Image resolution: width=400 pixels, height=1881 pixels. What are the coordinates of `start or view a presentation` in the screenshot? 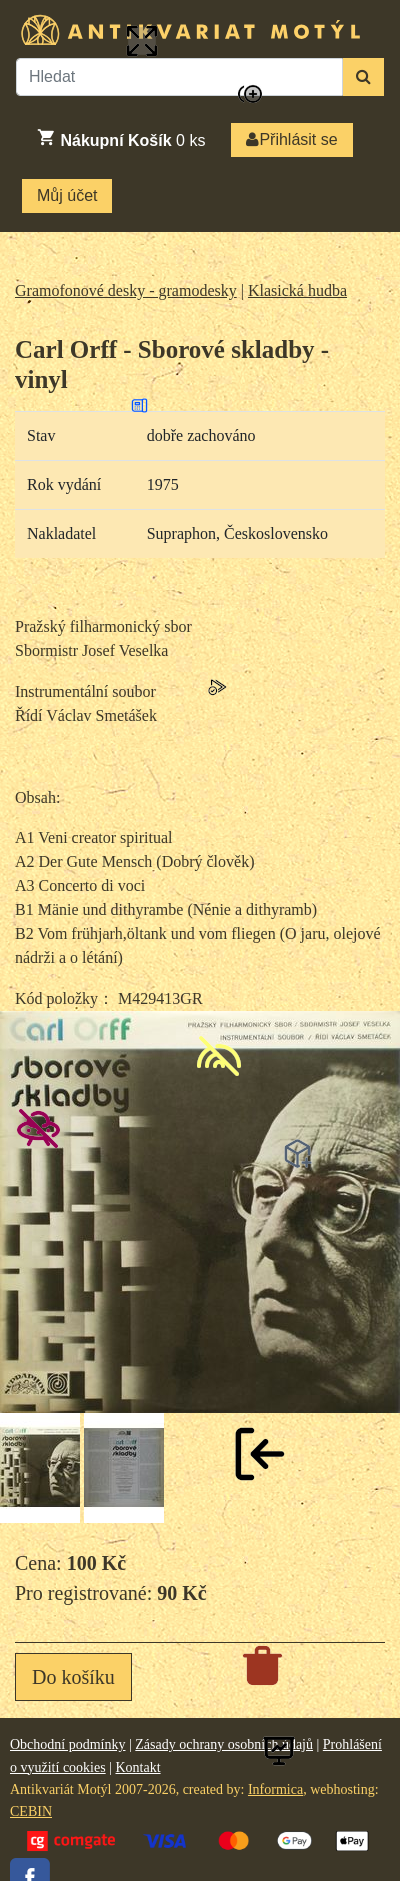 It's located at (279, 1751).